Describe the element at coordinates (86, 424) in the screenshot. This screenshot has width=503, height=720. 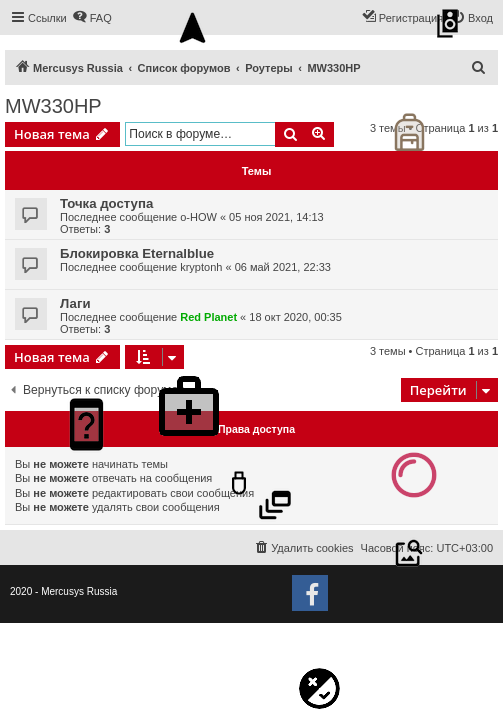
I see `unknown or unrecognized device connected` at that location.